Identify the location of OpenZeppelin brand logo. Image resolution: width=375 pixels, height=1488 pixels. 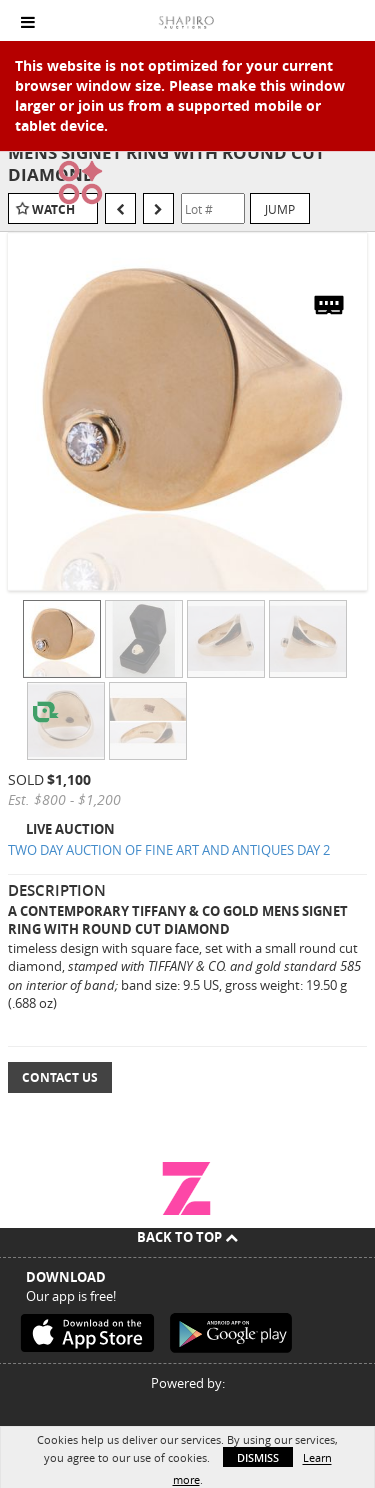
(186, 1188).